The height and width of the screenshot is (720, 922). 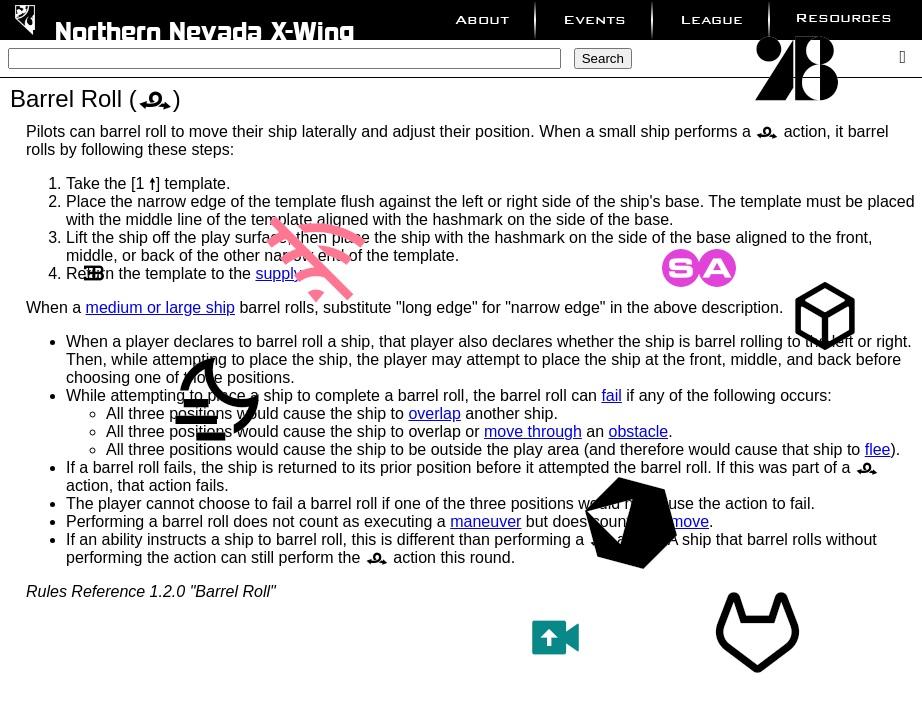 I want to click on open GitLab repository, so click(x=757, y=632).